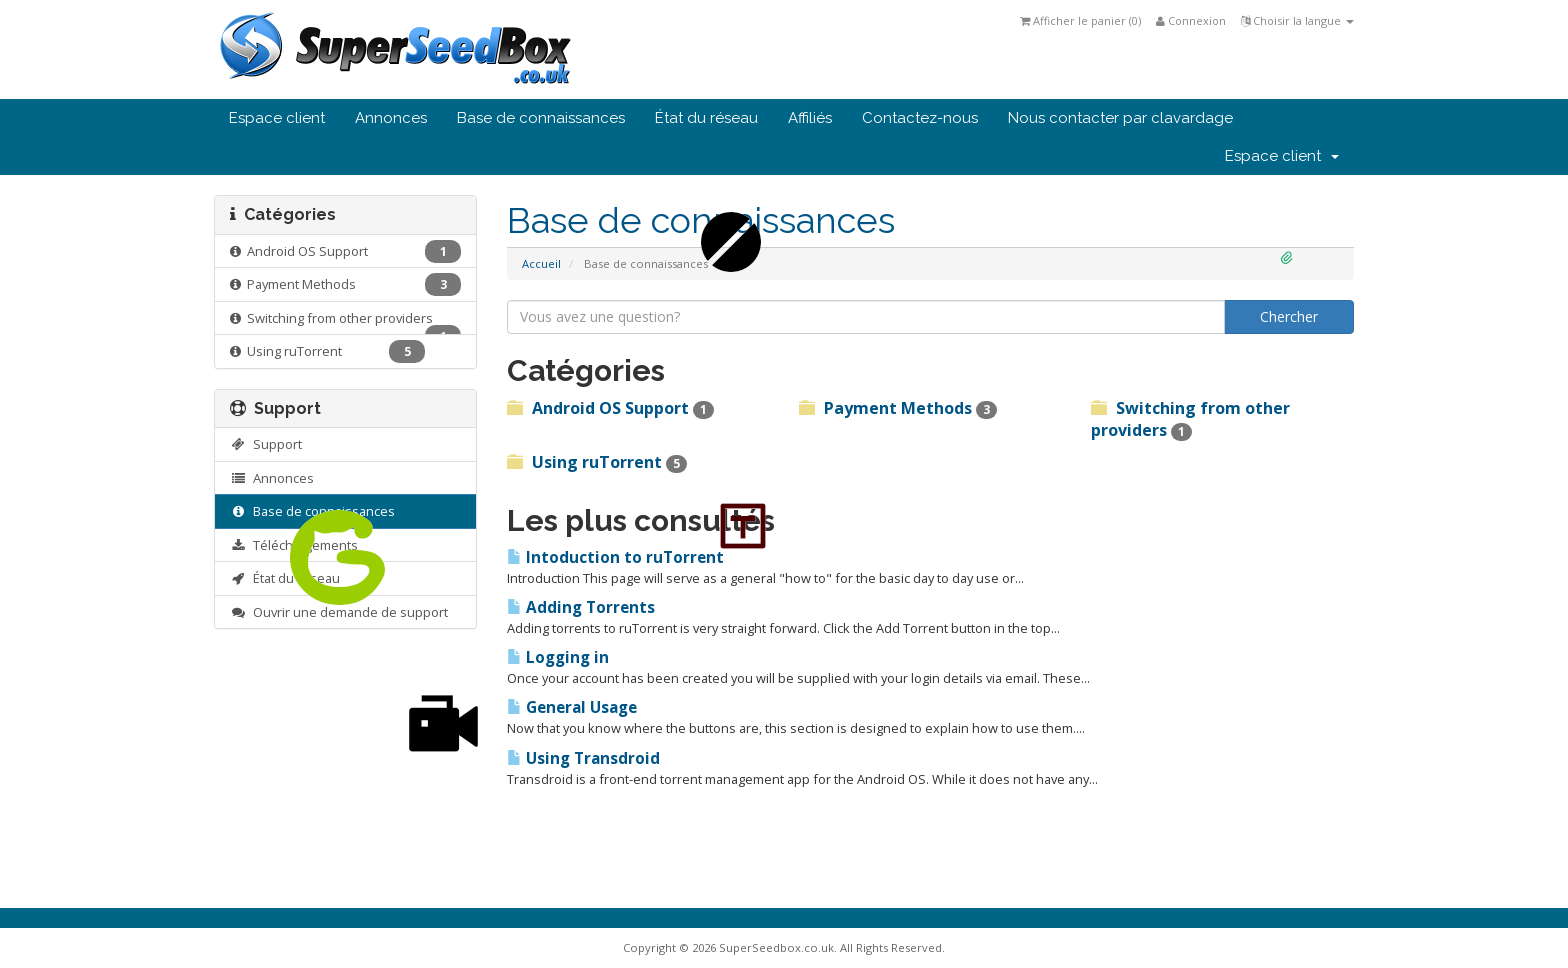  Describe the element at coordinates (1287, 258) in the screenshot. I see `attach a file to your message` at that location.